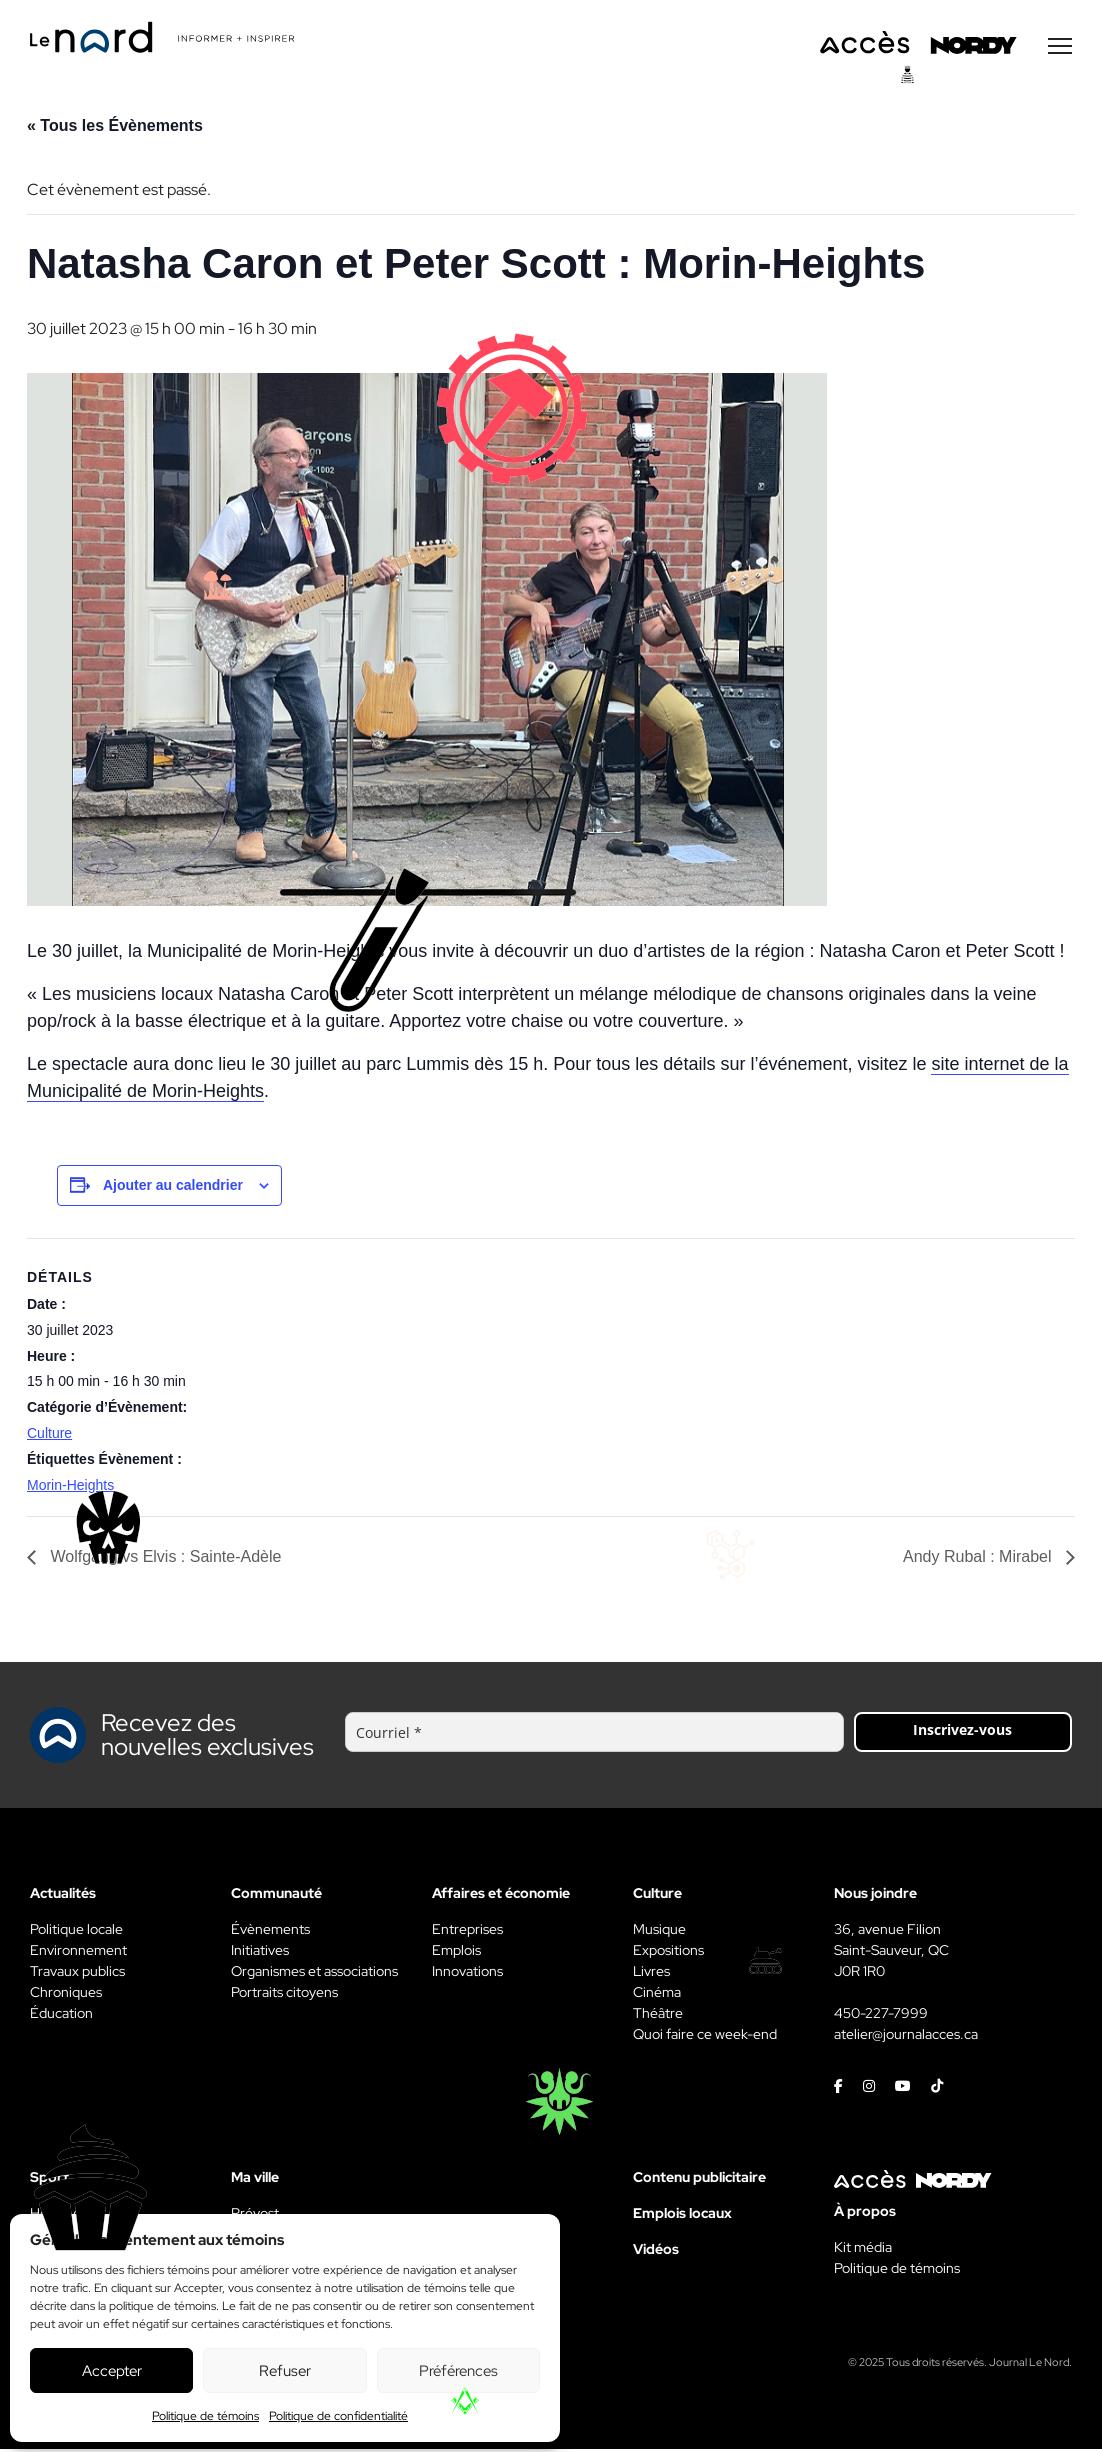 The width and height of the screenshot is (1102, 2452). What do you see at coordinates (559, 2101) in the screenshot?
I see `decorative tribal or abstract game emblem` at bounding box center [559, 2101].